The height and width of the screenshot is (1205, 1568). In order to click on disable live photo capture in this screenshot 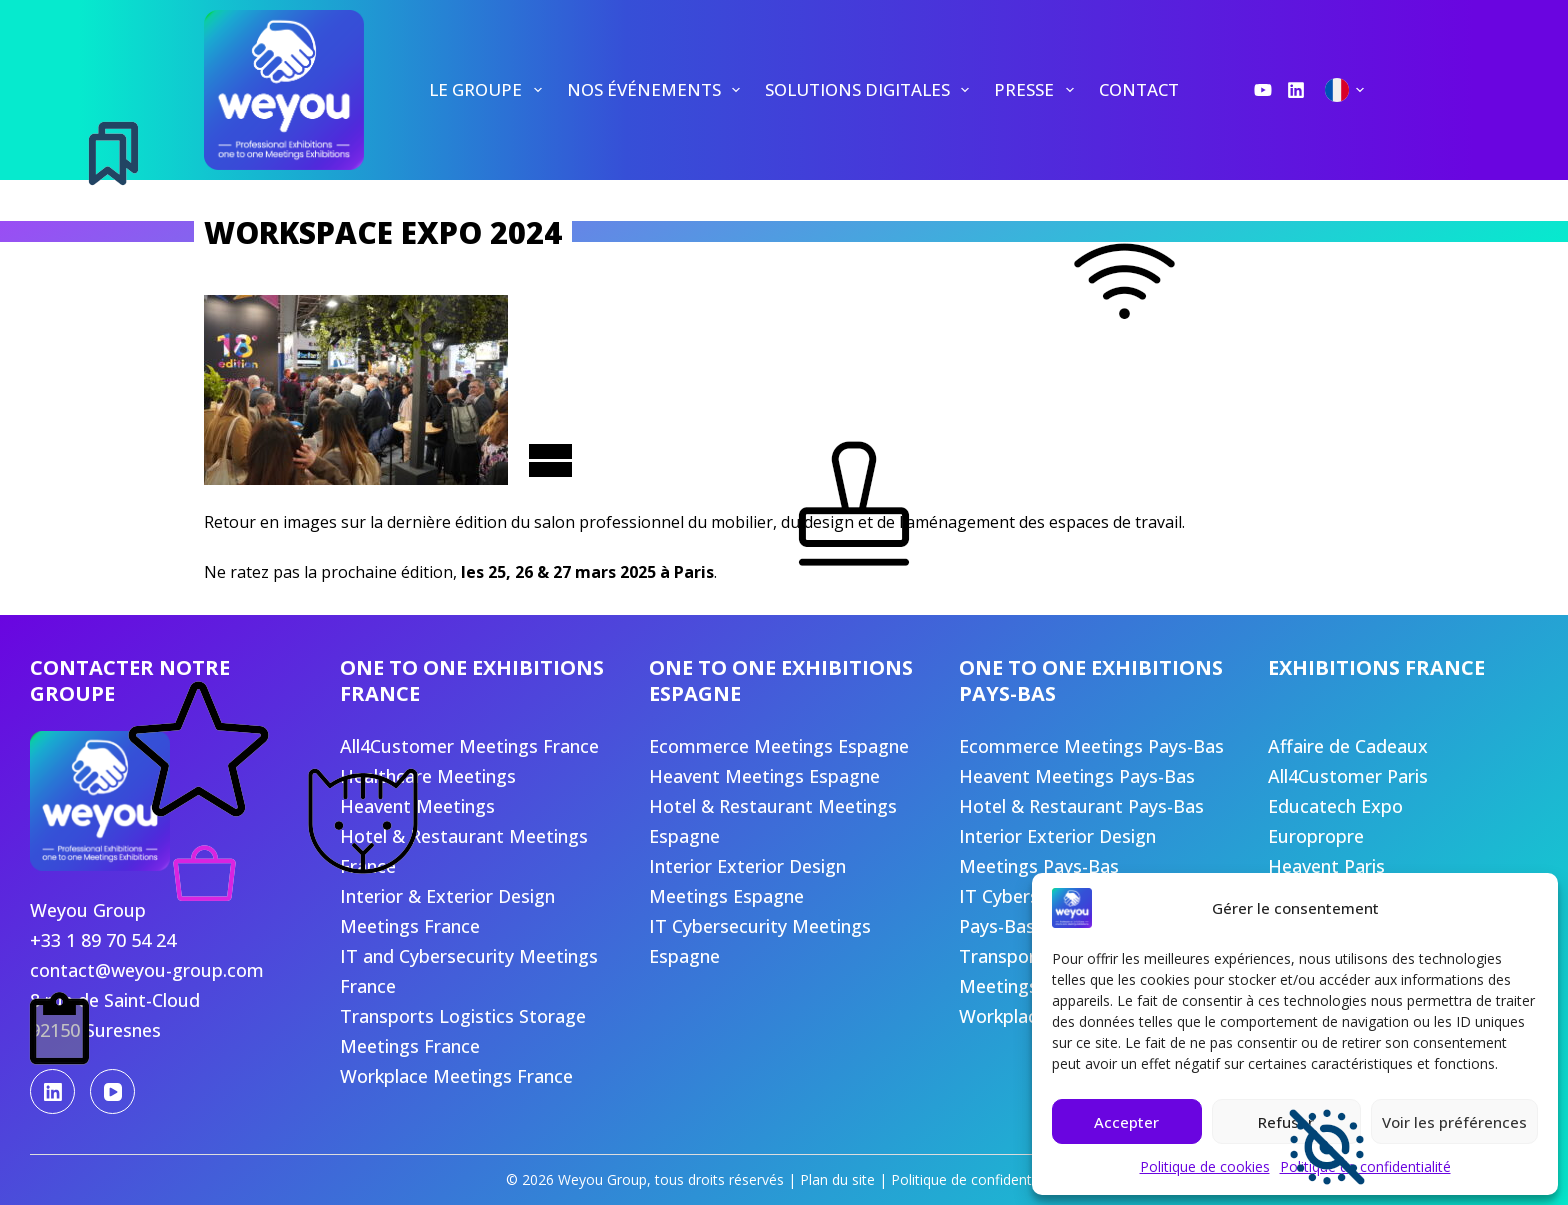, I will do `click(1327, 1147)`.